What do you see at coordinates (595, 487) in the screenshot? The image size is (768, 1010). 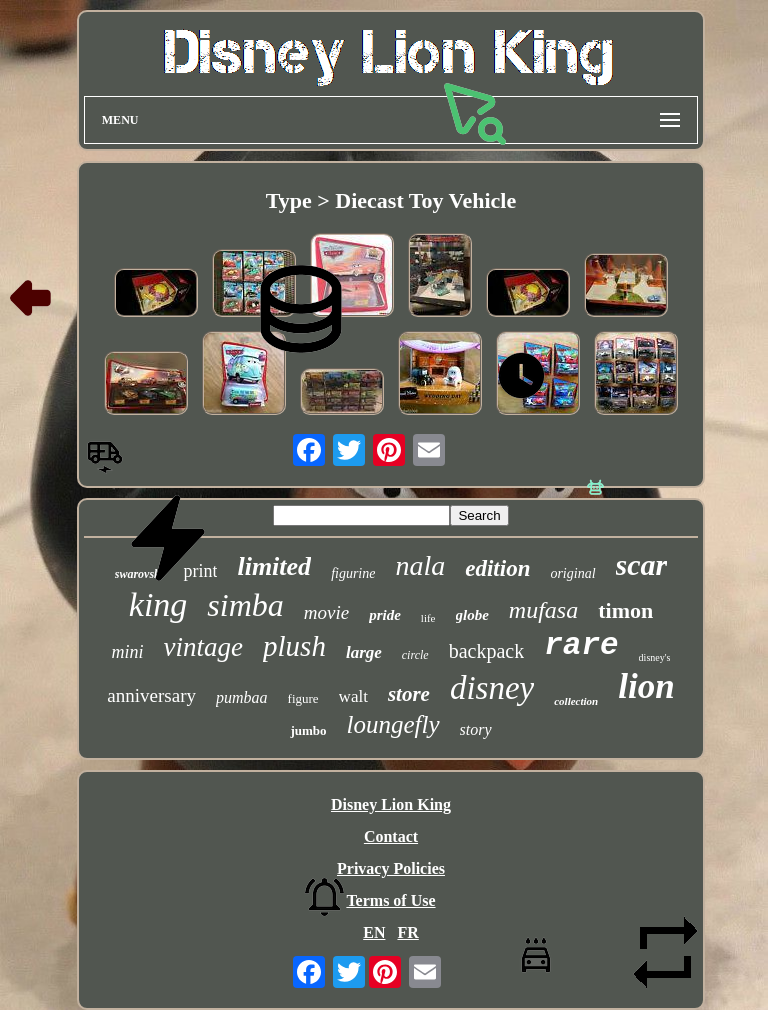 I see `access farm or agriculture features` at bounding box center [595, 487].